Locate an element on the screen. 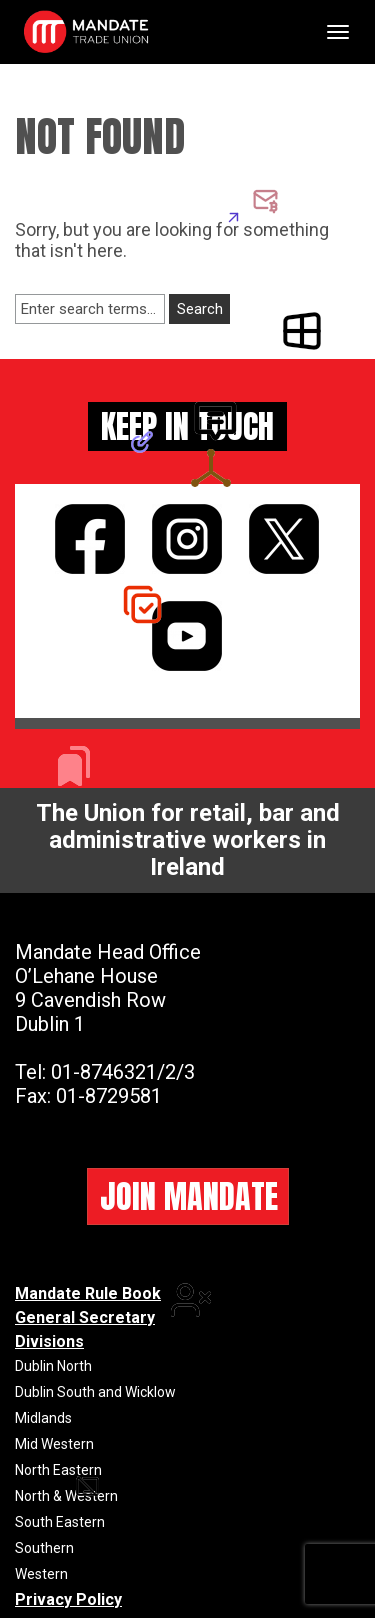 Image resolution: width=375 pixels, height=1618 pixels. remove a user from your contacts is located at coordinates (191, 1300).